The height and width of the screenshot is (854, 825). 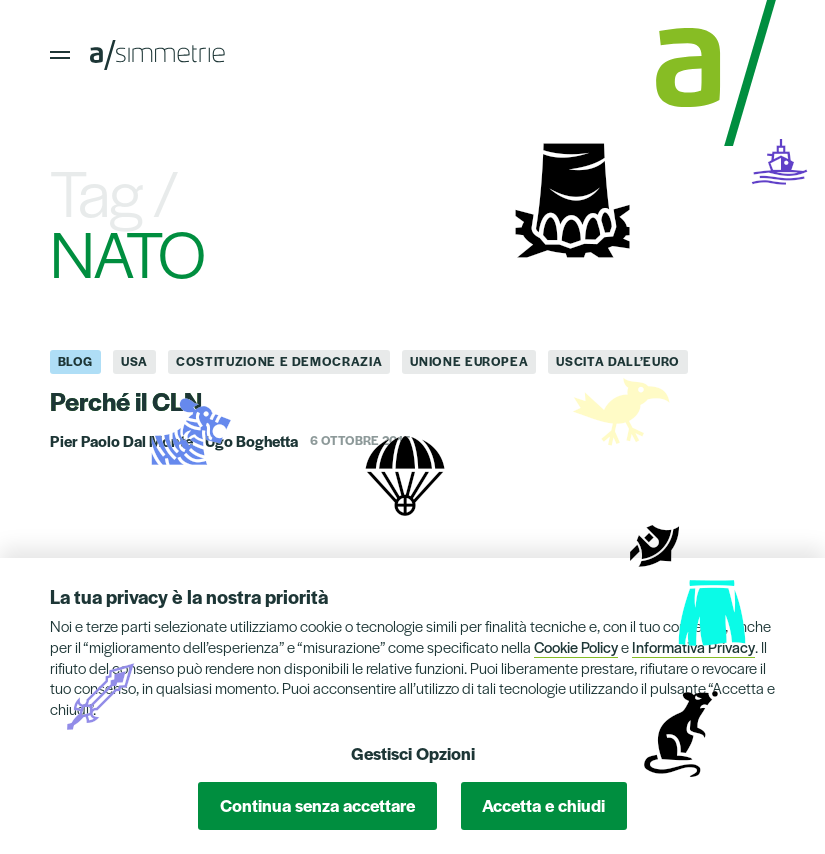 I want to click on equip a legendary or rare weapon, so click(x=100, y=696).